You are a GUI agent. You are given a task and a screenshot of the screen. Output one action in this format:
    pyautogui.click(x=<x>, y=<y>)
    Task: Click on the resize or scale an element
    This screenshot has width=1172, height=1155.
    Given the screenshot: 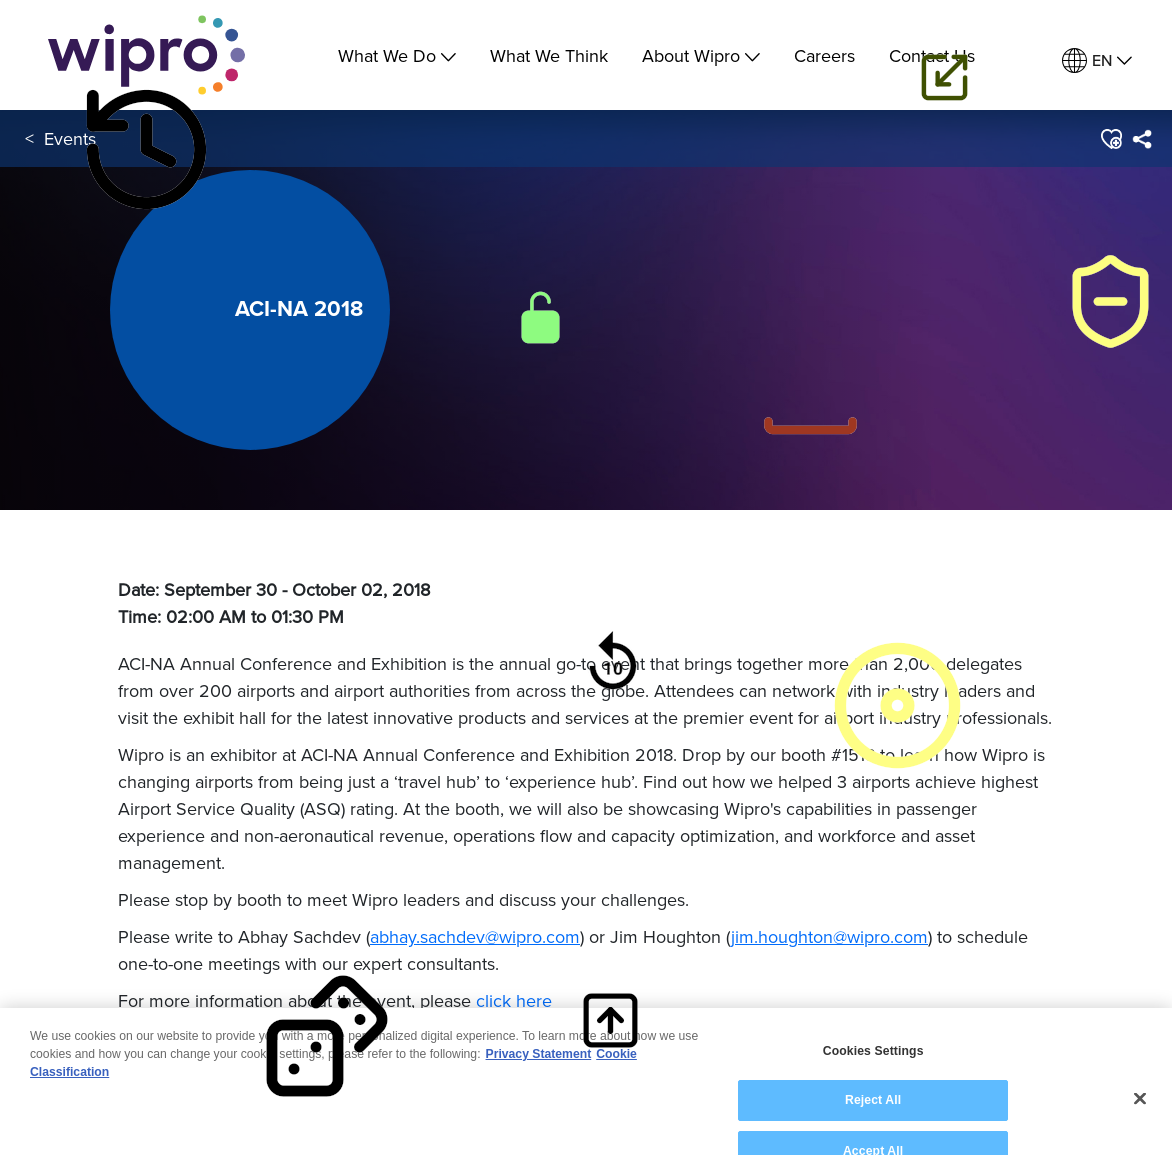 What is the action you would take?
    pyautogui.click(x=944, y=77)
    